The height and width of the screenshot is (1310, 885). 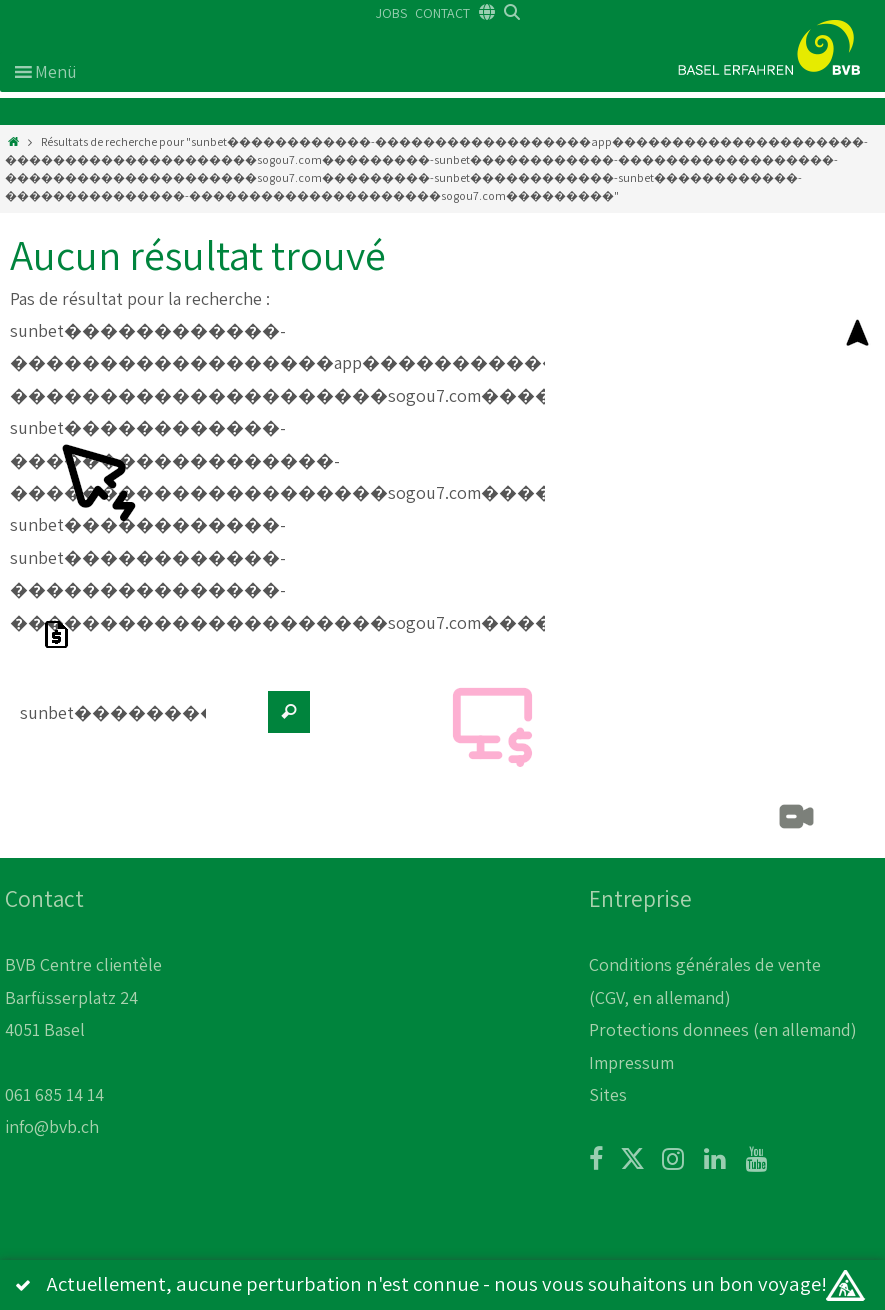 I want to click on remove video from playlist or queue, so click(x=796, y=816).